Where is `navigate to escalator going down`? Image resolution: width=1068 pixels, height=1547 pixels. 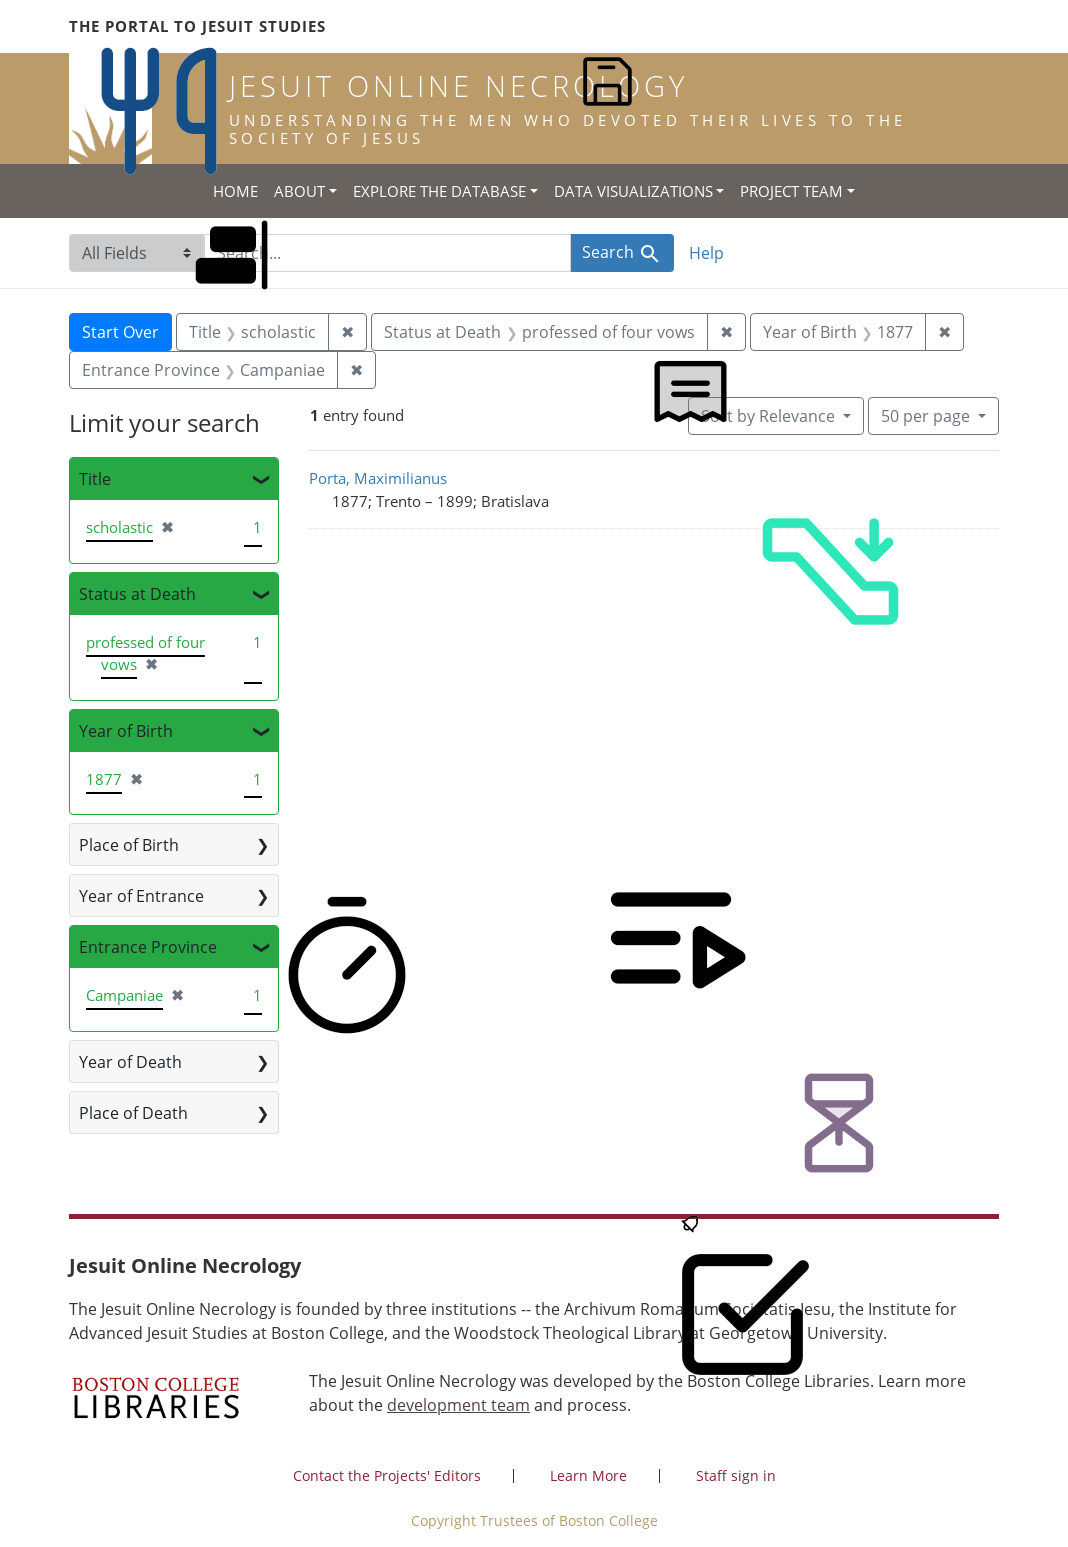 navigate to escalator going down is located at coordinates (830, 571).